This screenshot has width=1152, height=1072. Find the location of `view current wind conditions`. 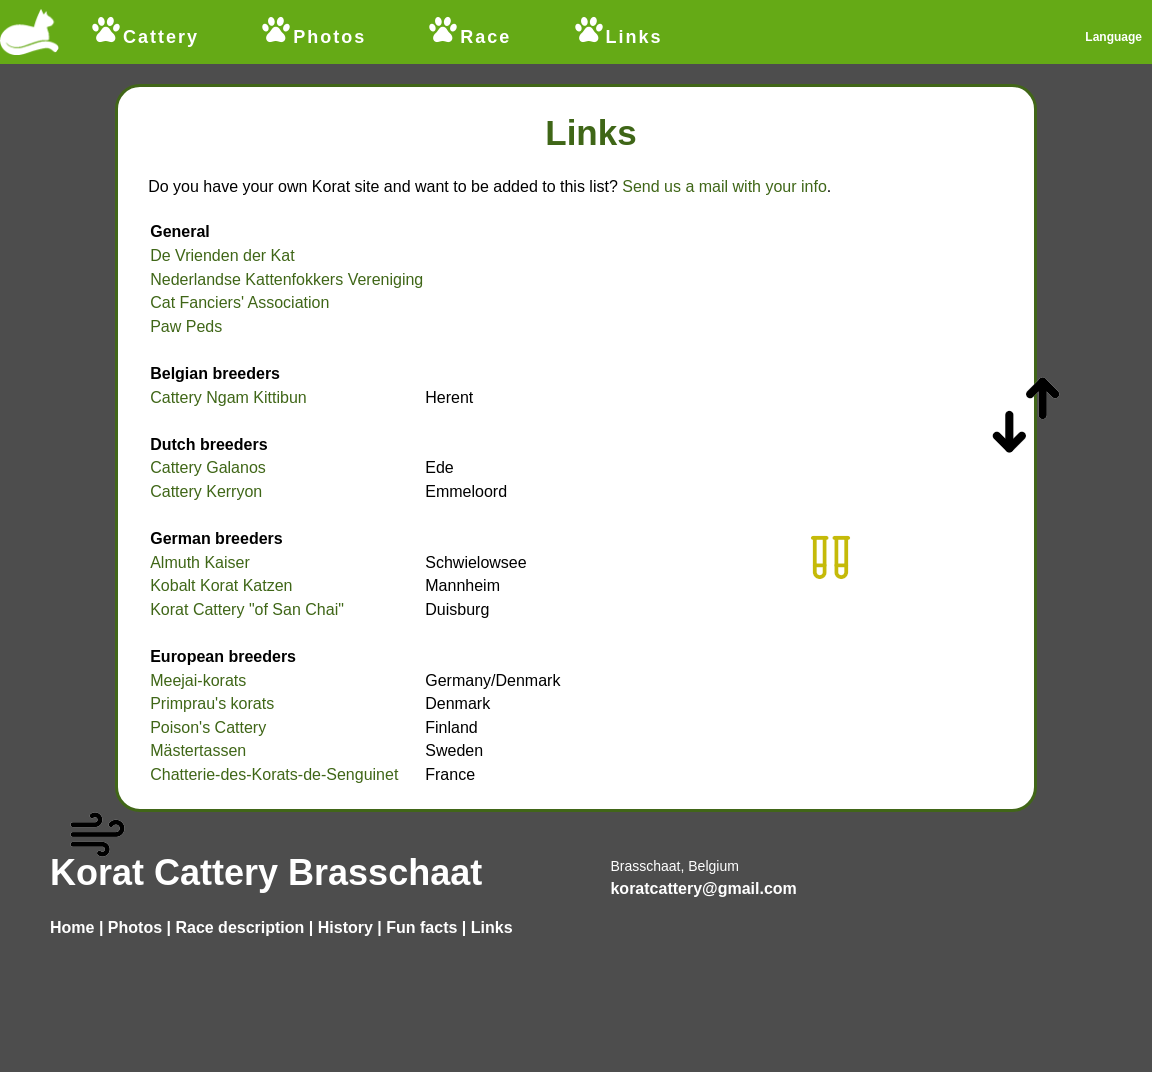

view current wind conditions is located at coordinates (97, 834).